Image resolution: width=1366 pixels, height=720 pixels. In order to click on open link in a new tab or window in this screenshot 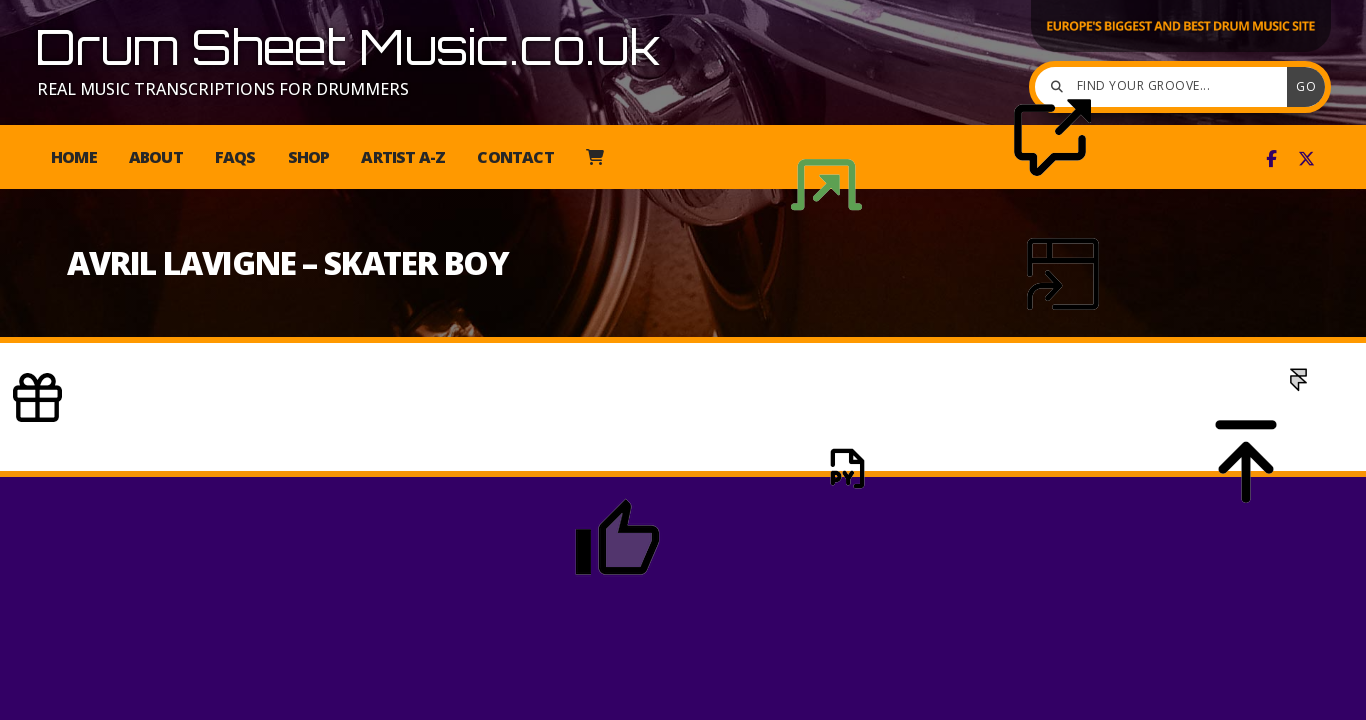, I will do `click(826, 183)`.